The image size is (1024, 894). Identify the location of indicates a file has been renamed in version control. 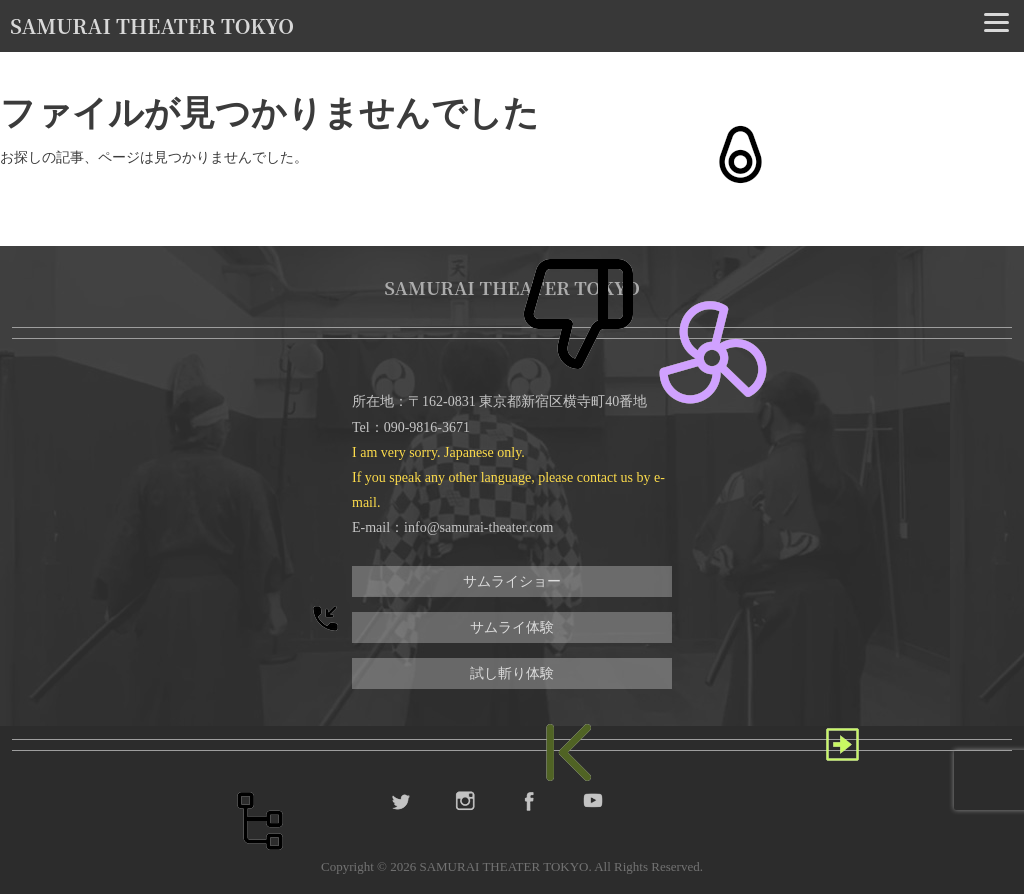
(842, 744).